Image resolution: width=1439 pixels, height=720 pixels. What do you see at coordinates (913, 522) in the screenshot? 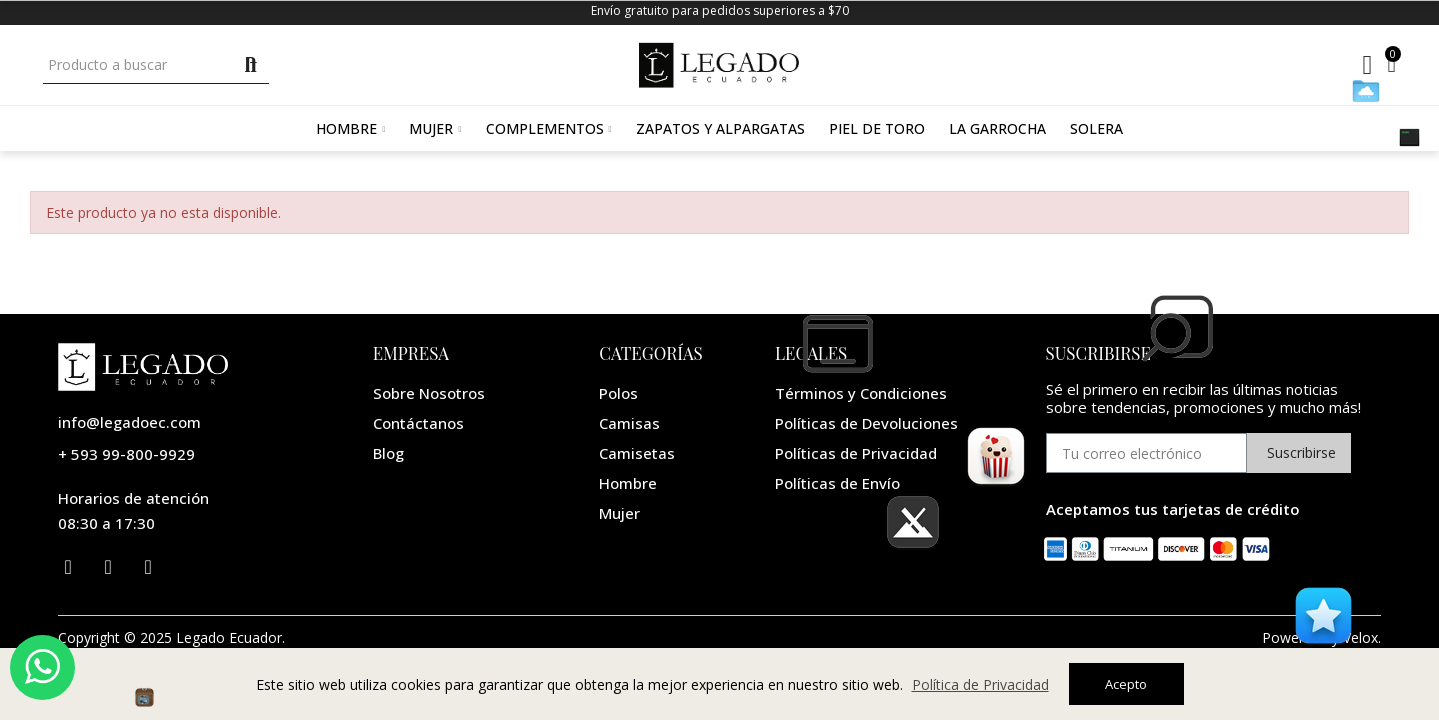
I see `launch mx linux application` at bounding box center [913, 522].